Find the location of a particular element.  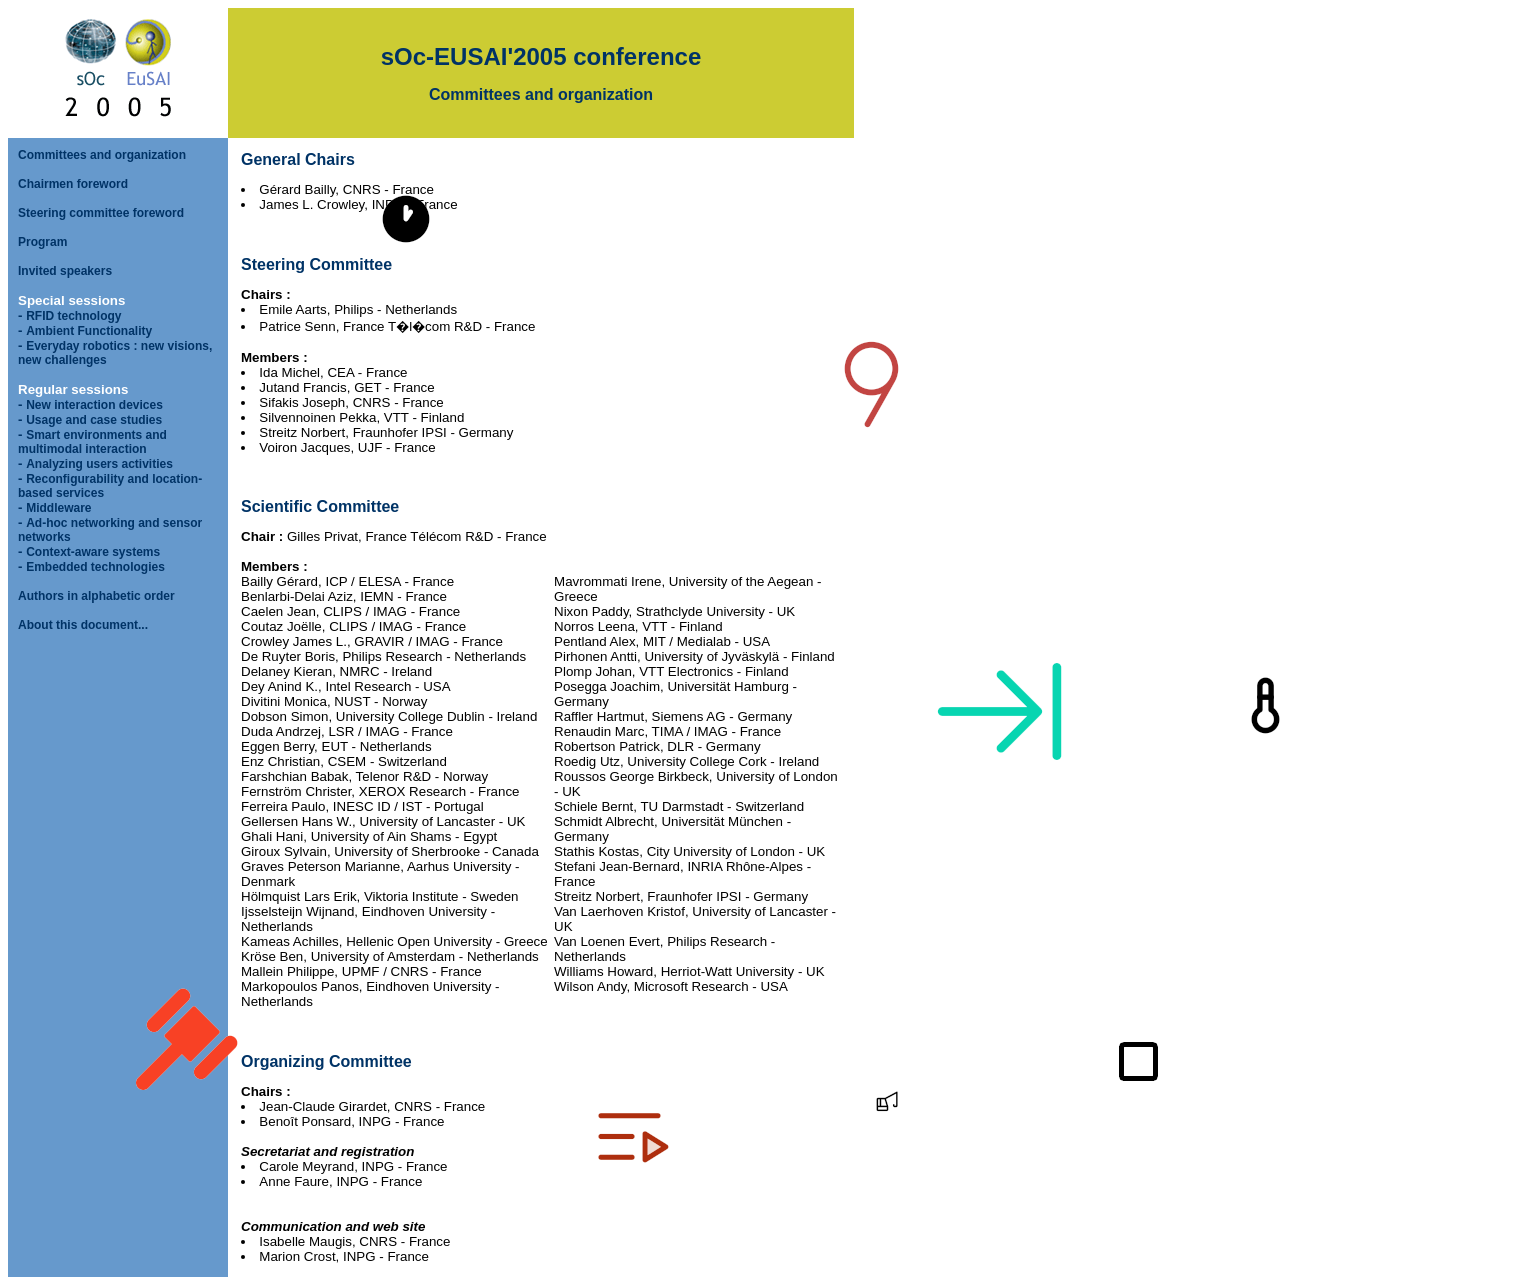

access legal or terms of service settings is located at coordinates (183, 1043).